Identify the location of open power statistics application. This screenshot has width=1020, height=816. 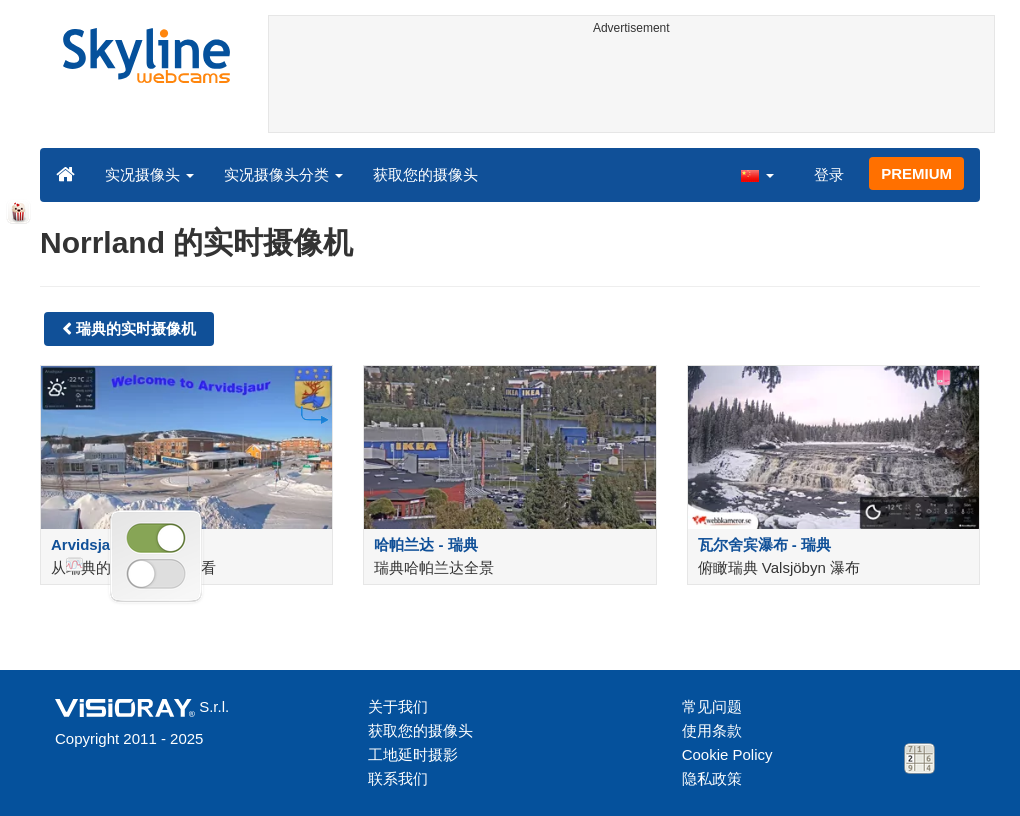
(74, 564).